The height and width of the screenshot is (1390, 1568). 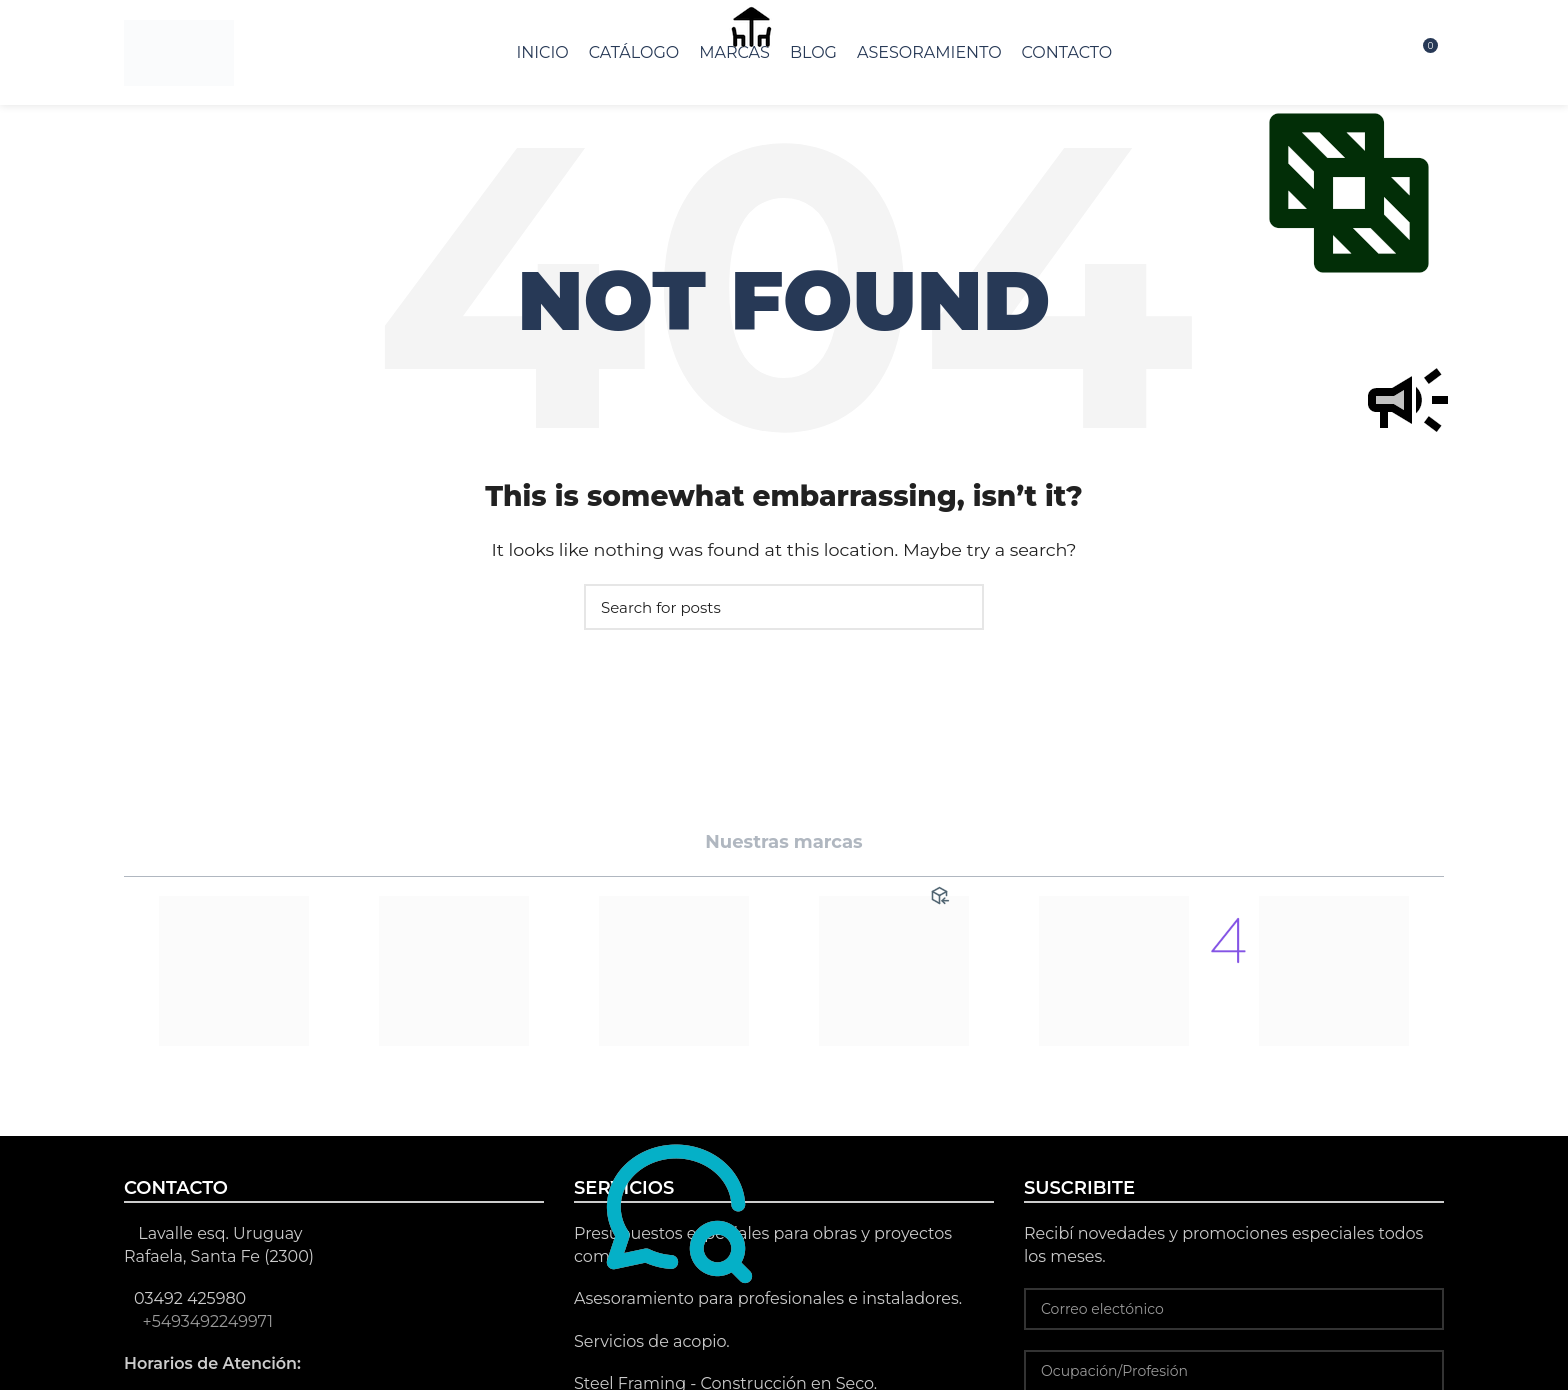 I want to click on indicates step four in a sequence or process, so click(x=1229, y=940).